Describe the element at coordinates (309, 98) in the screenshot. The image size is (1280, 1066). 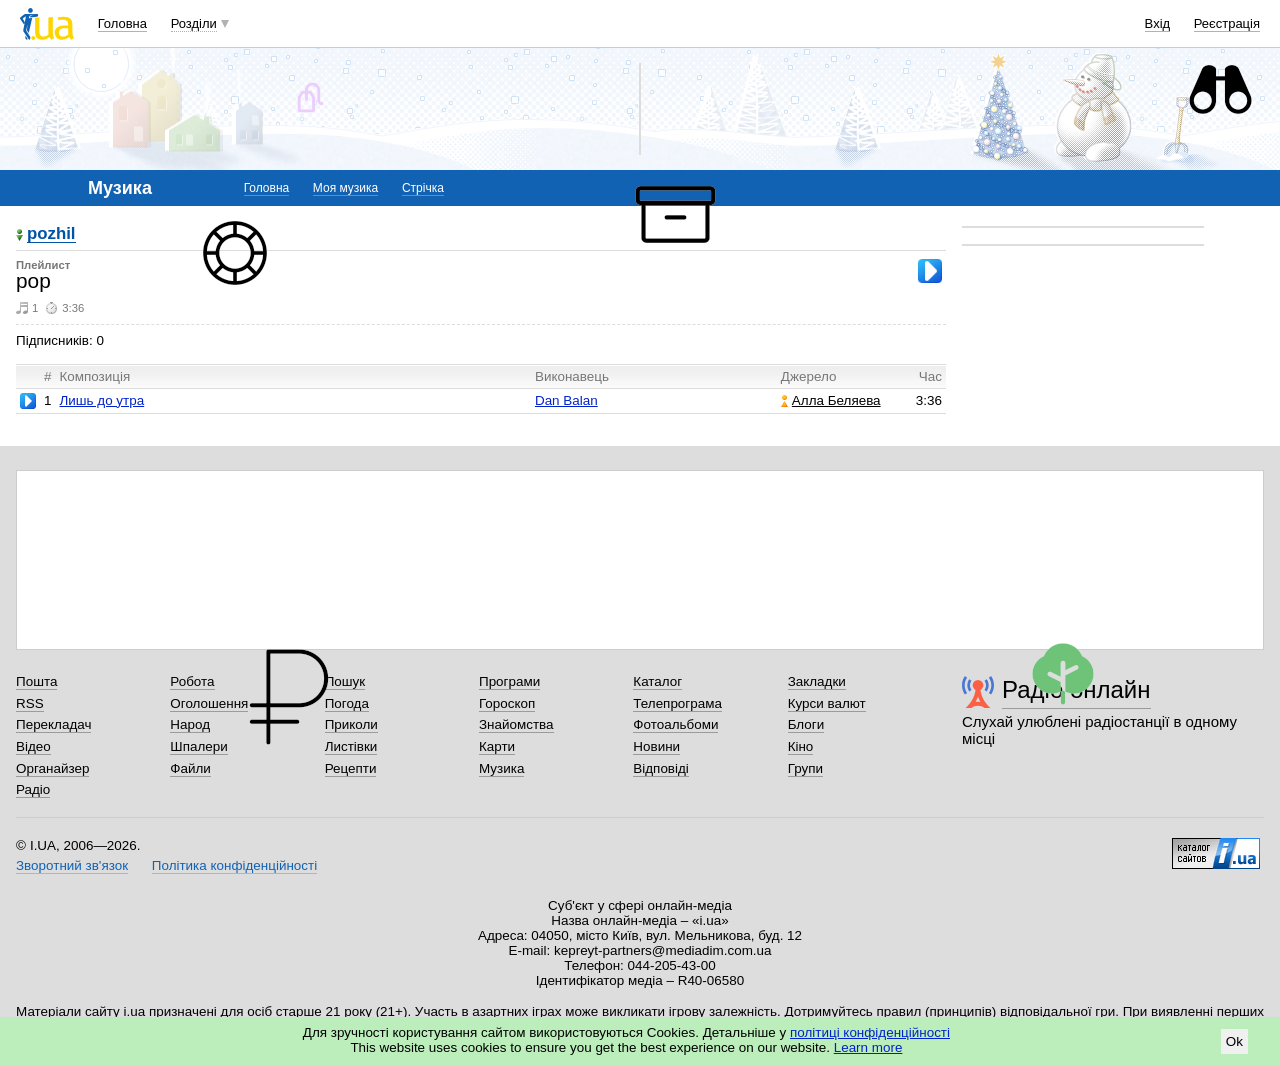
I see `select tea or hot beverage option` at that location.